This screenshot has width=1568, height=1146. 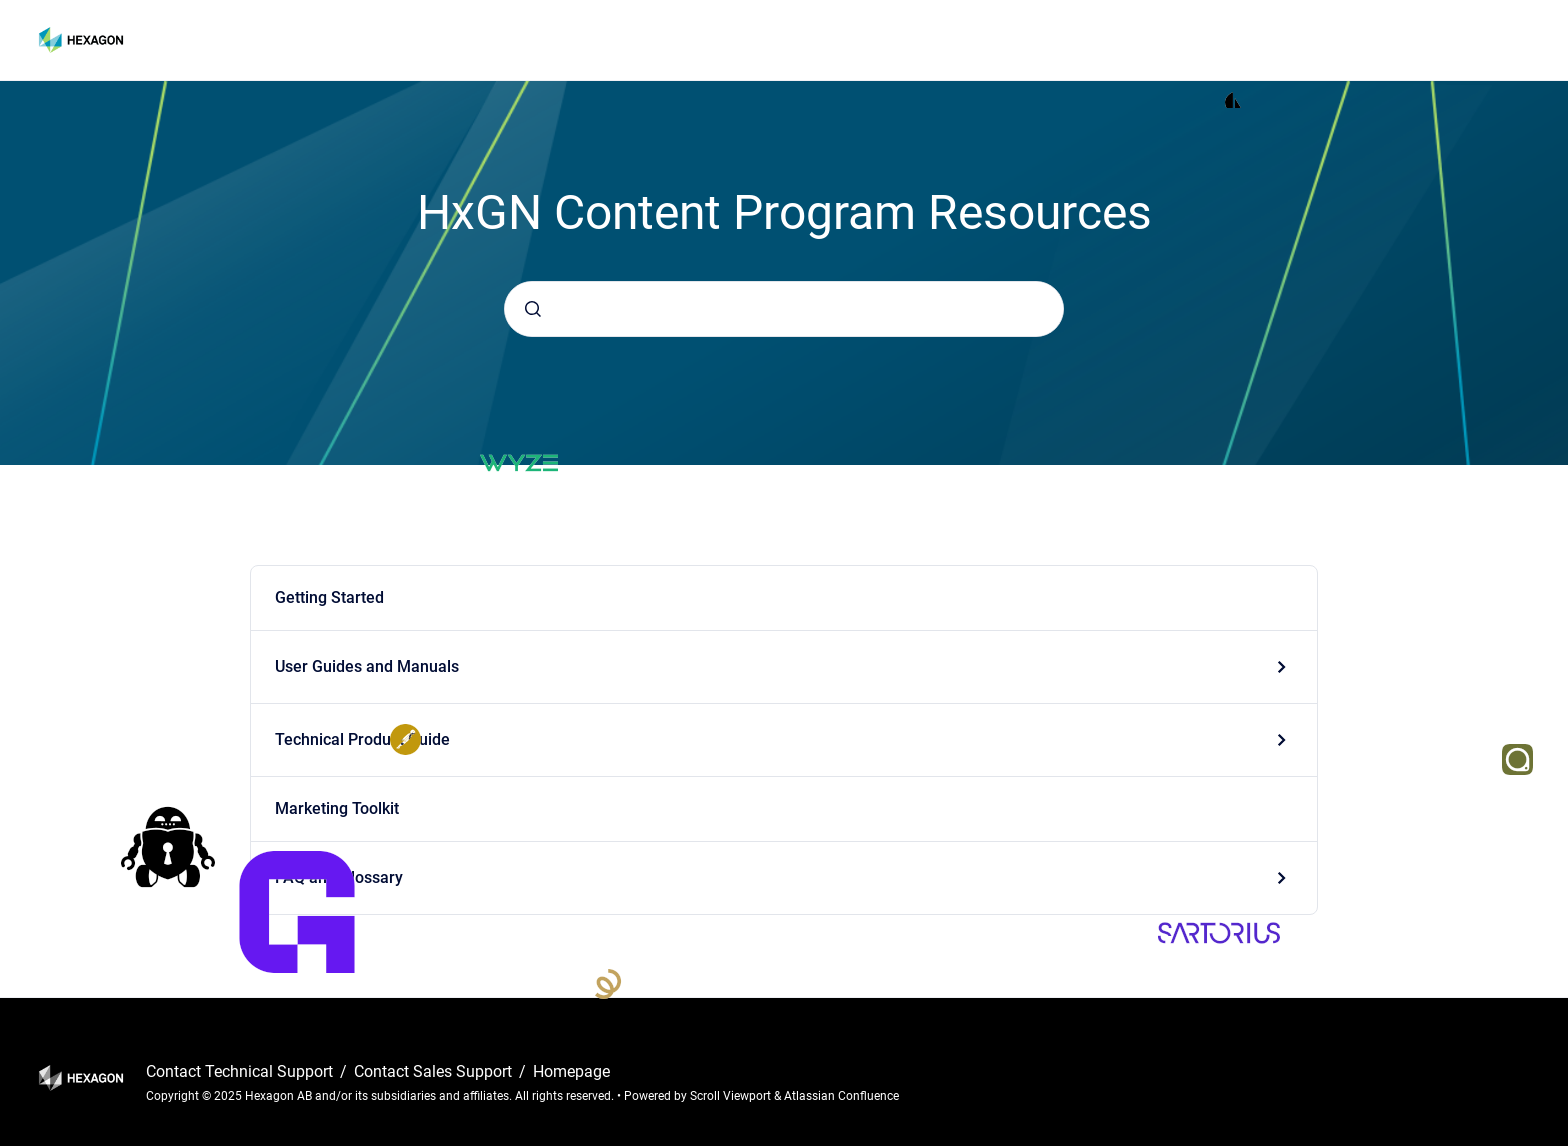 I want to click on open postman API development tool, so click(x=405, y=739).